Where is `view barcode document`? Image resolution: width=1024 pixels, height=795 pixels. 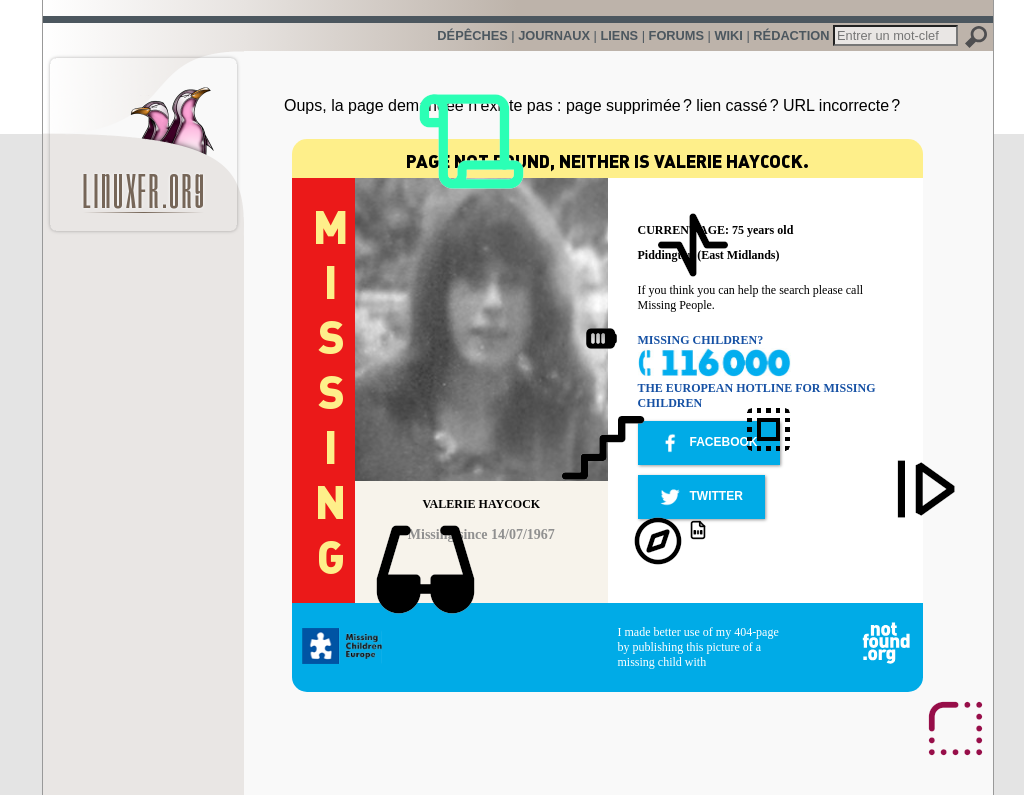 view barcode document is located at coordinates (698, 530).